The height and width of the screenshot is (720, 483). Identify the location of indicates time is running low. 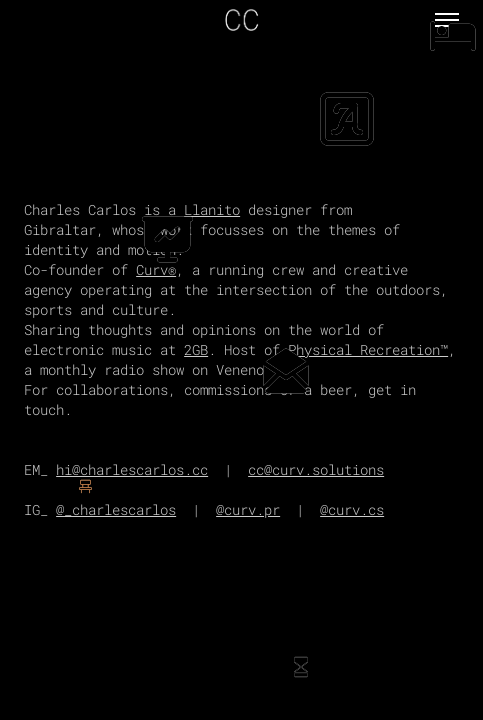
(301, 667).